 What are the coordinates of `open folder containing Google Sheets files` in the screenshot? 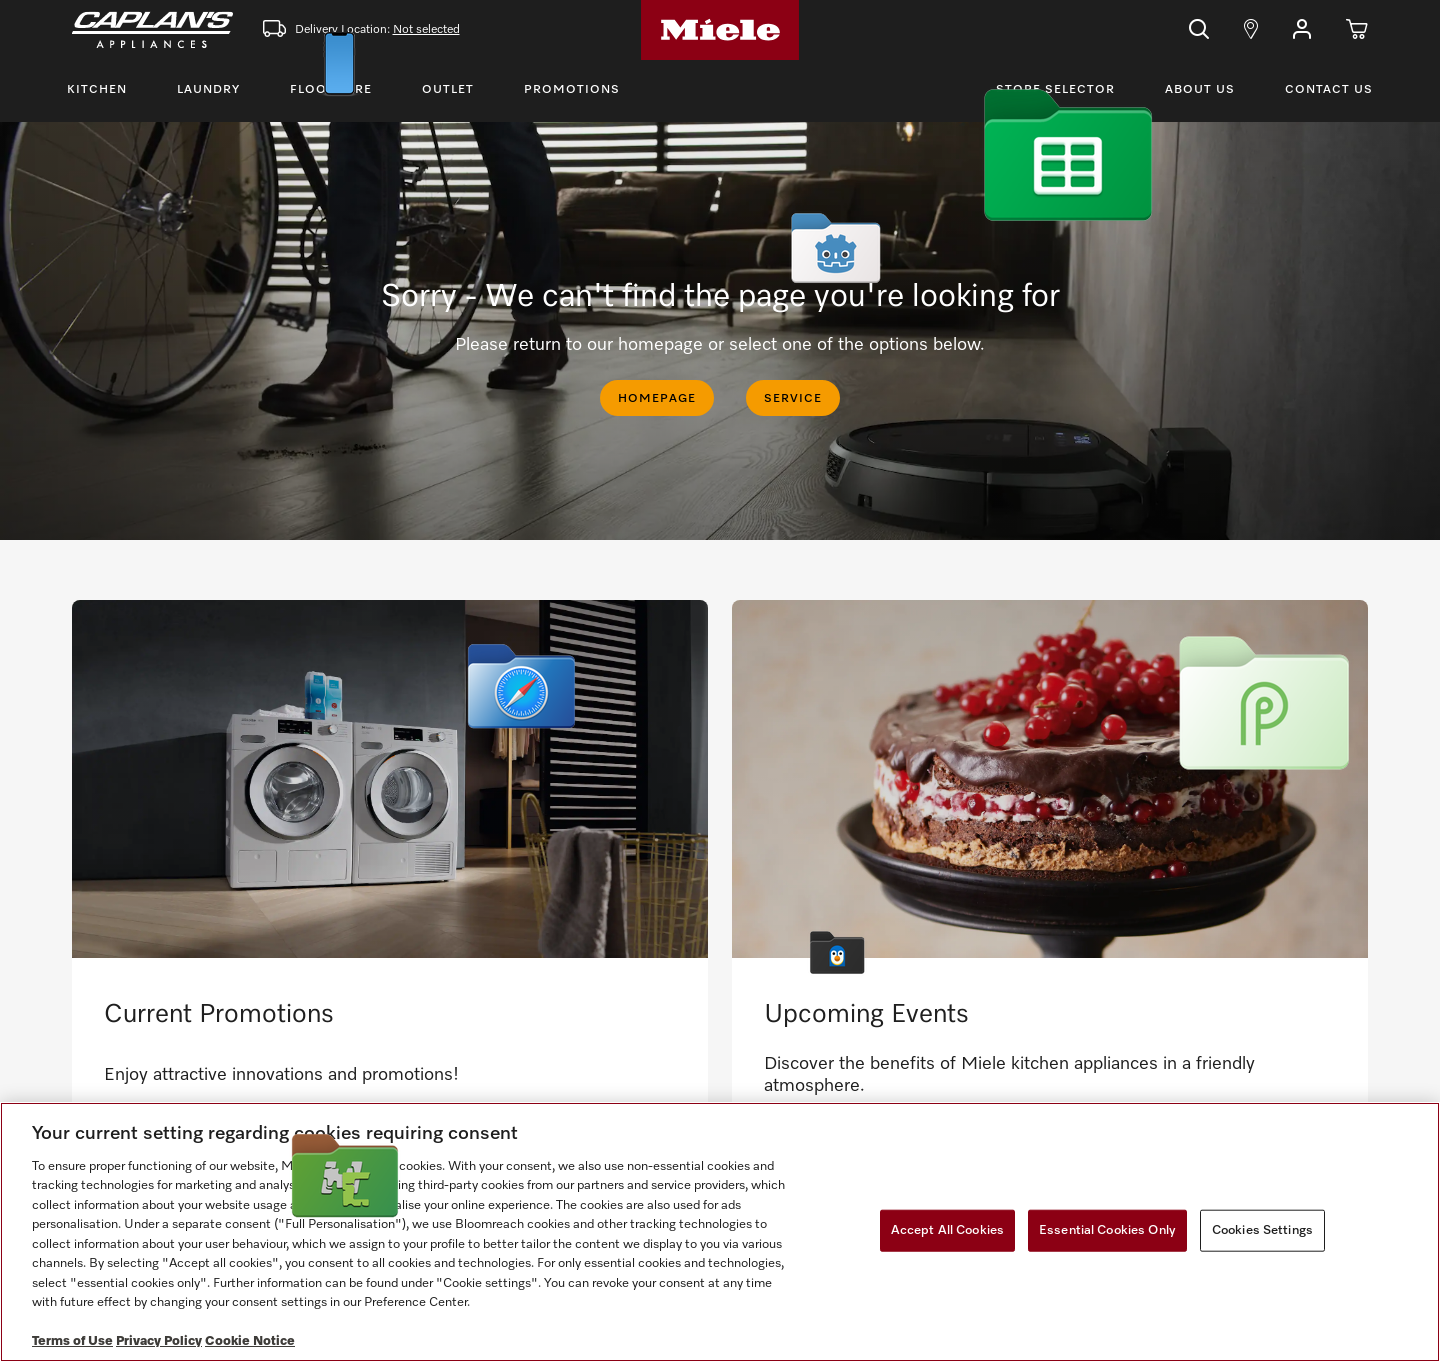 It's located at (1067, 159).